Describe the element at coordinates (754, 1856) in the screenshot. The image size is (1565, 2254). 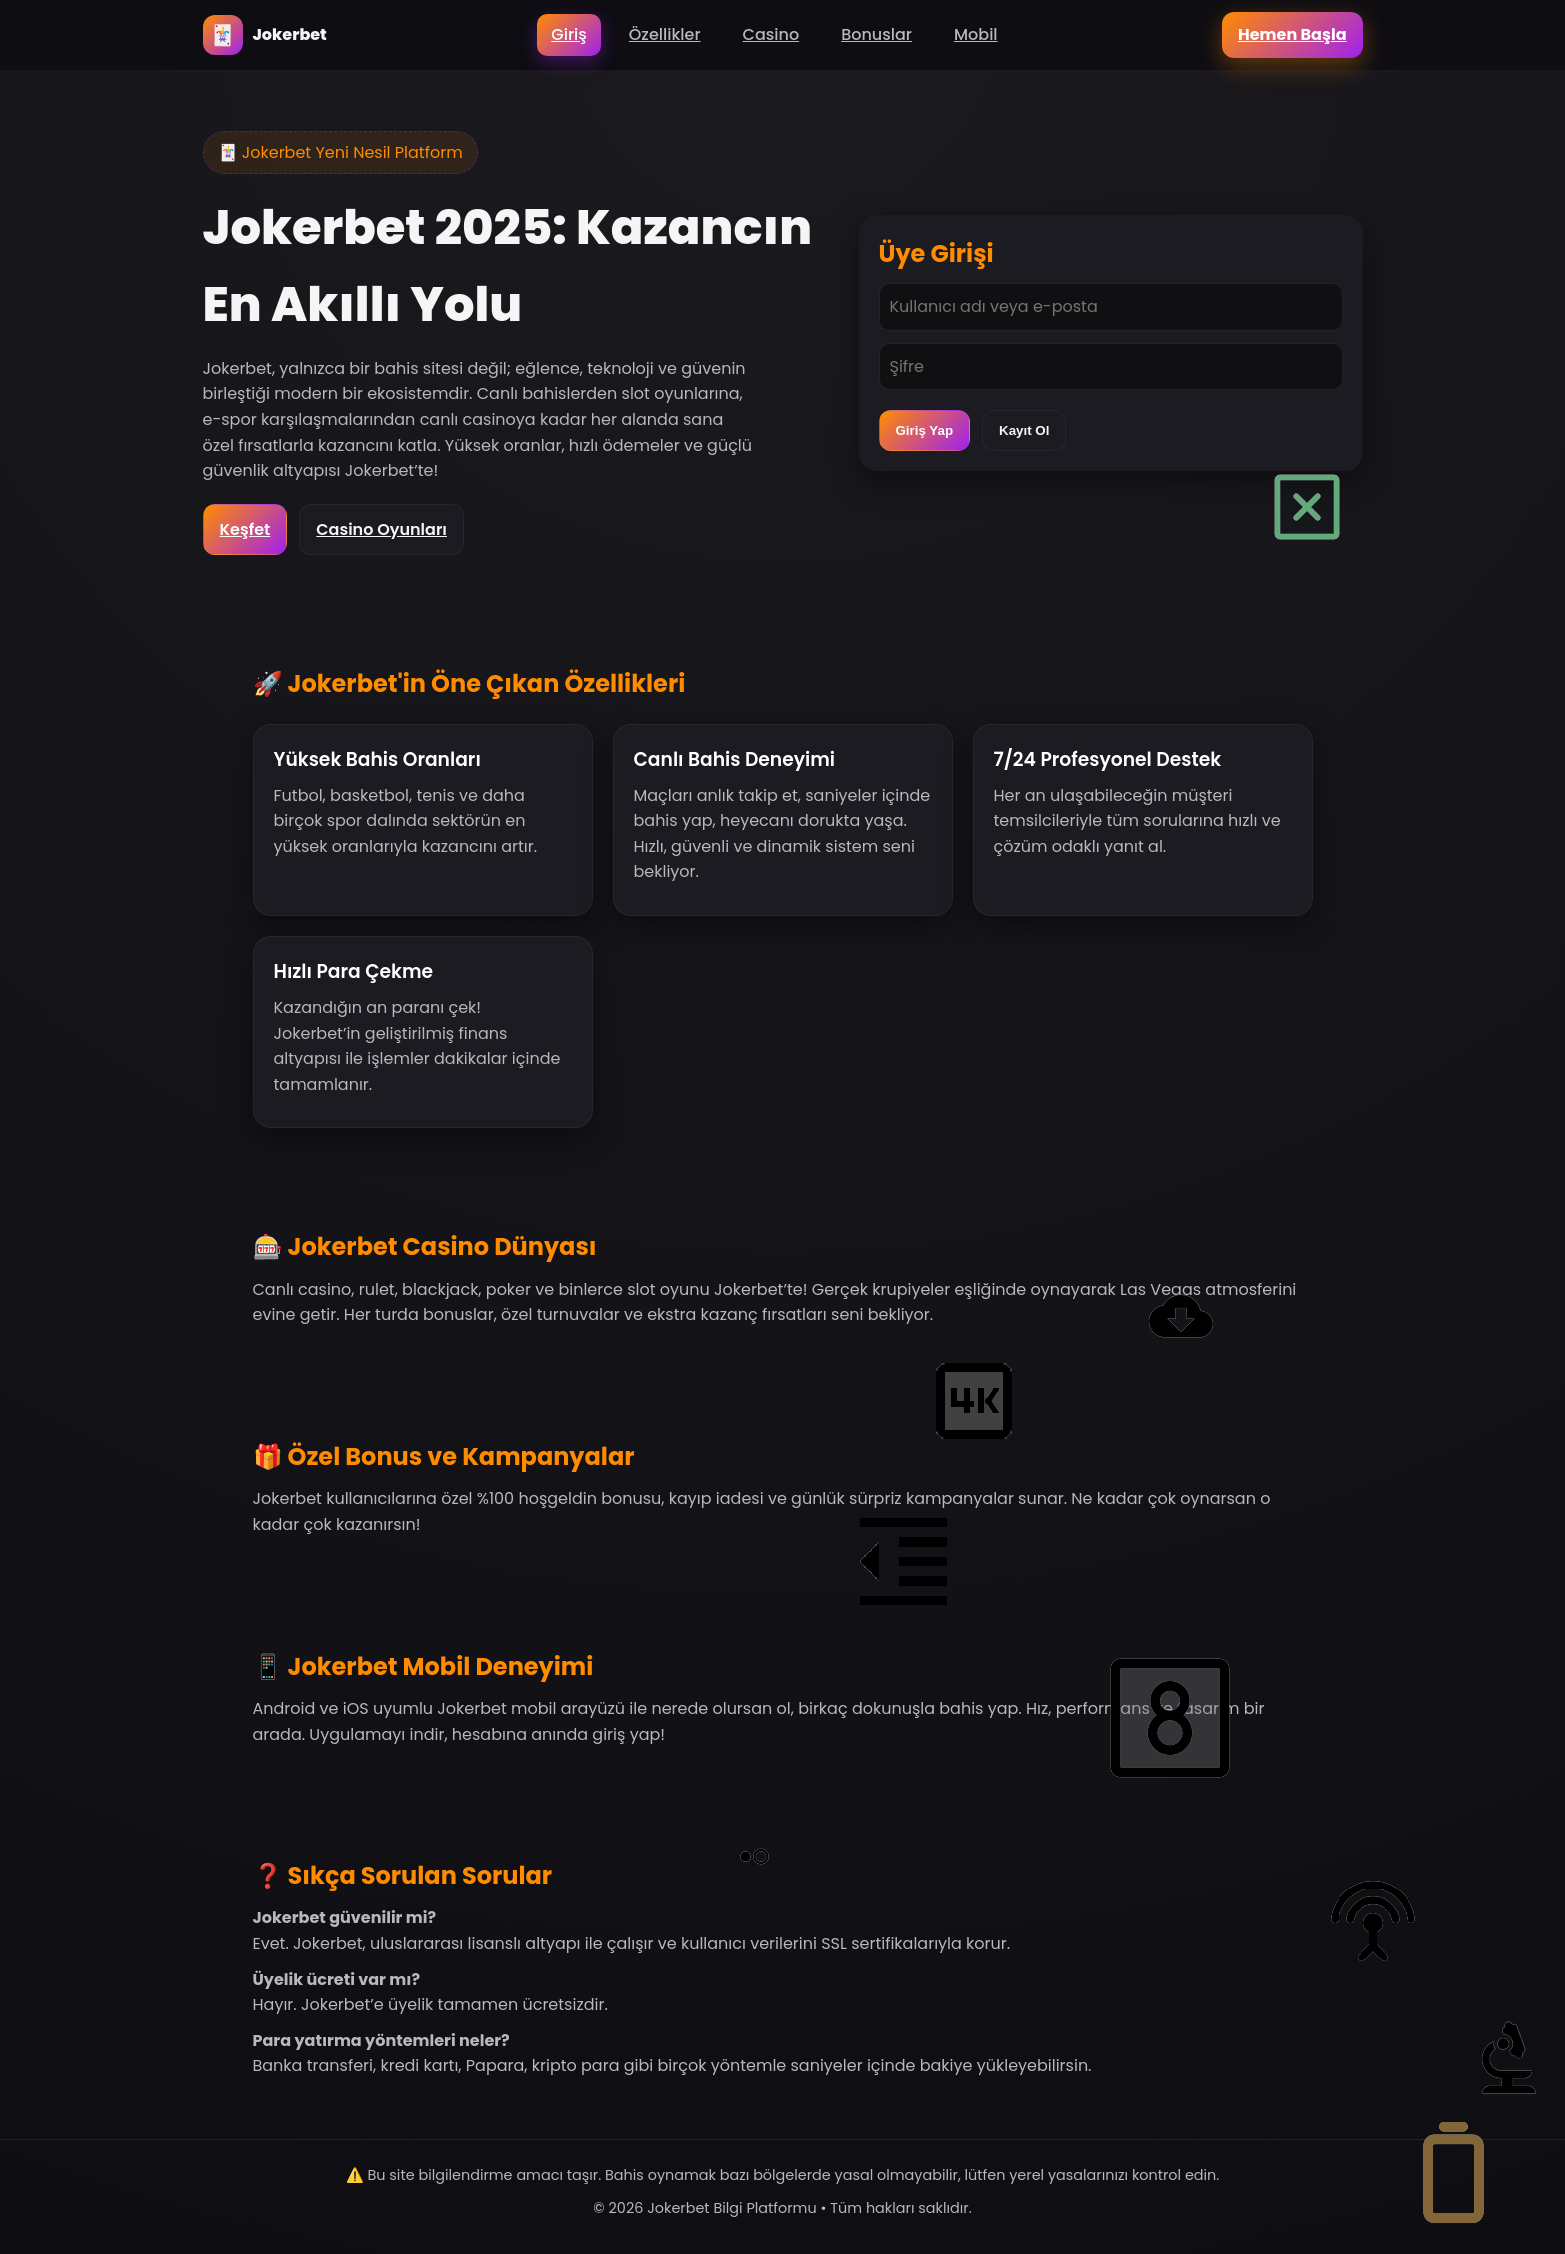
I see `indicates weak HDR signal or low HDR quality` at that location.